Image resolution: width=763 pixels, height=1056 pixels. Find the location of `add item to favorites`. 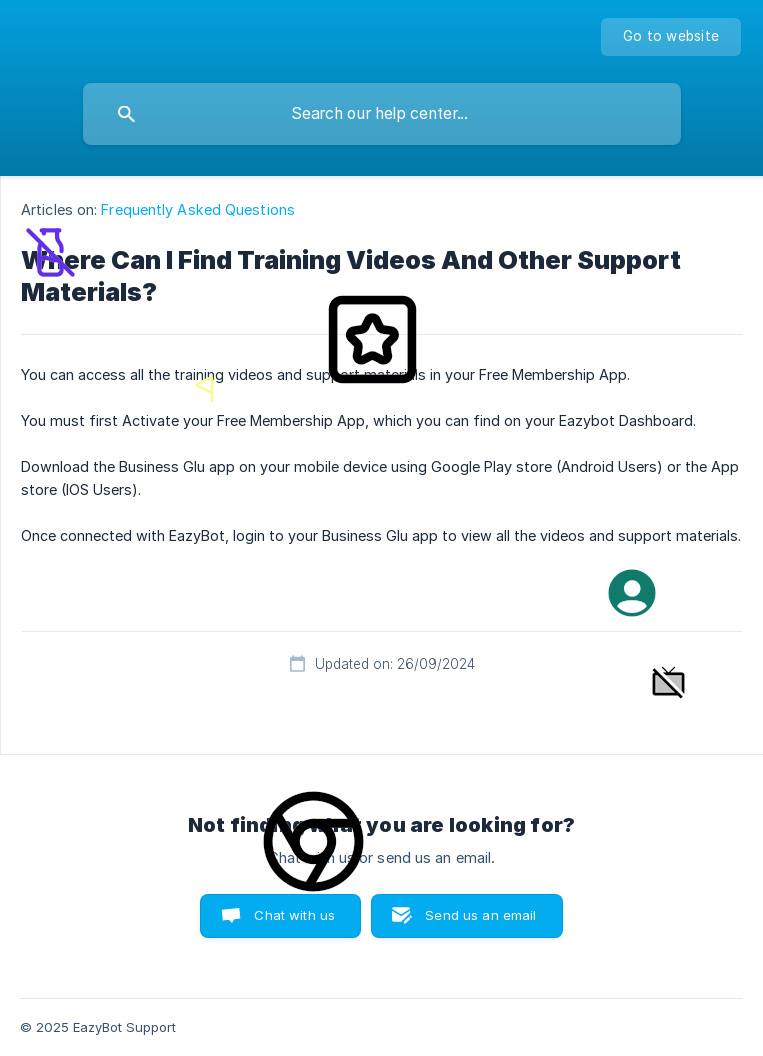

add item to favorites is located at coordinates (372, 339).